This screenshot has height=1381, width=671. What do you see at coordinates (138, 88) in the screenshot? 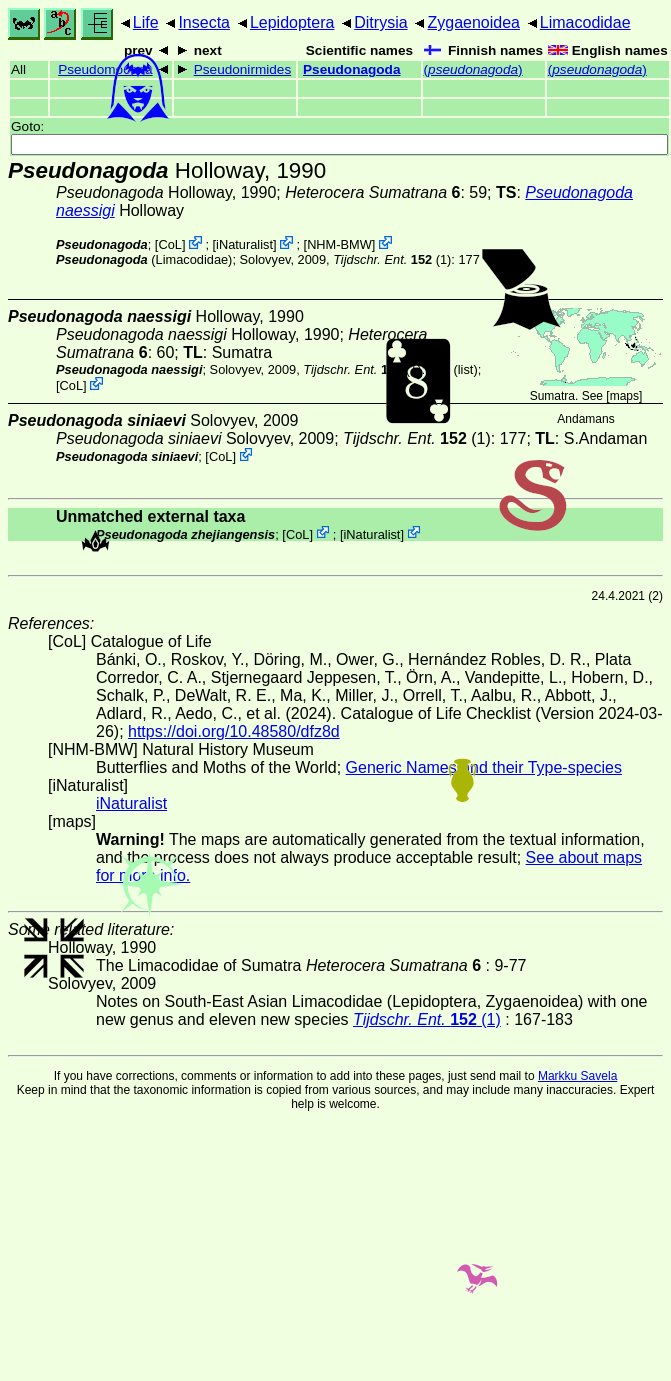
I see `select female vampire character` at bounding box center [138, 88].